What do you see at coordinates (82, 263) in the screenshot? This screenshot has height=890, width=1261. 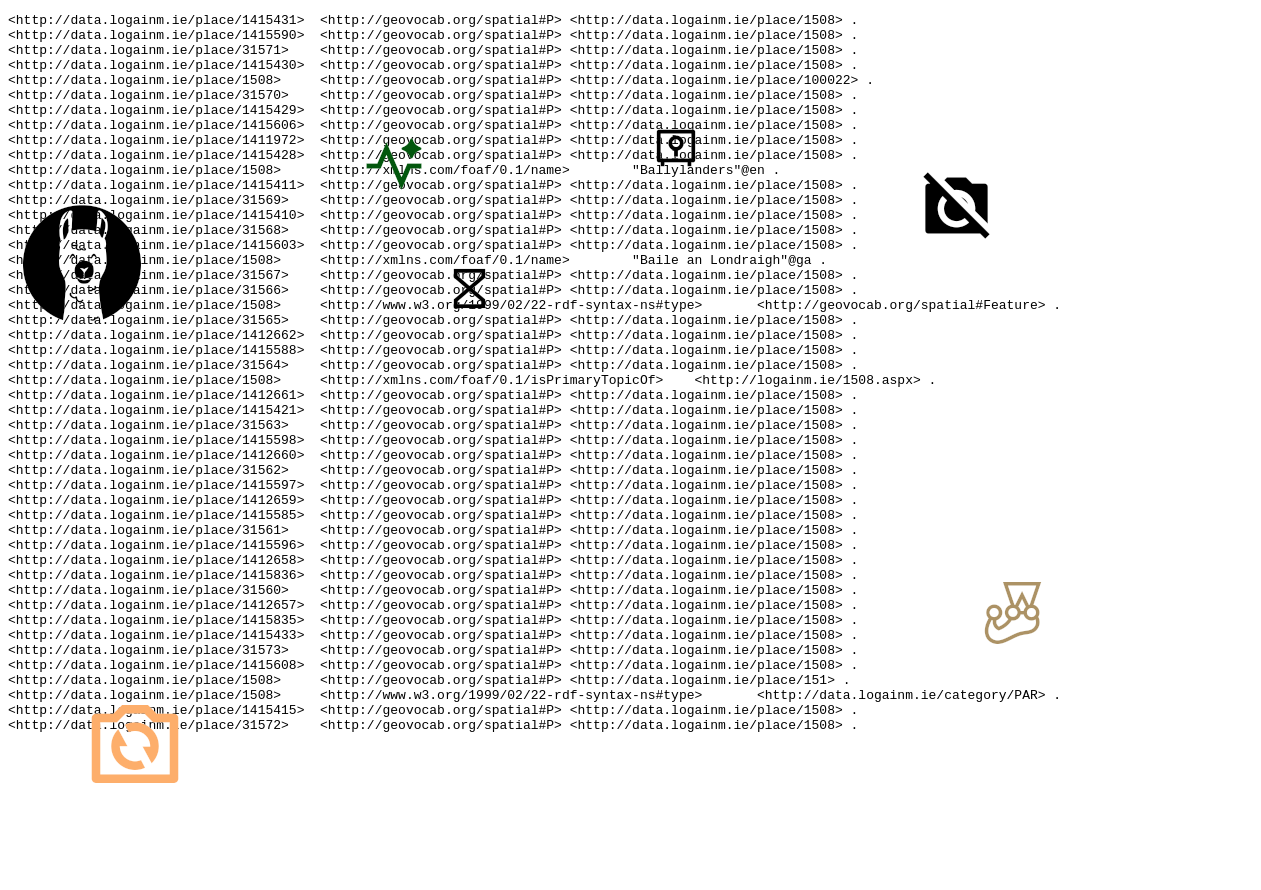 I see `open vikunja task management app` at bounding box center [82, 263].